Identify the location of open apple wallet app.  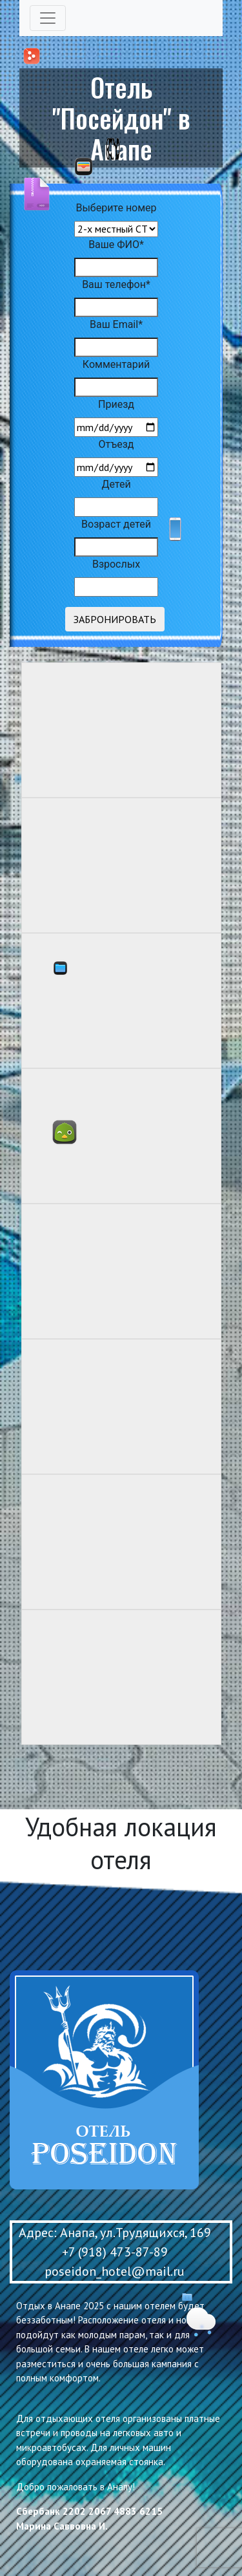
(83, 166).